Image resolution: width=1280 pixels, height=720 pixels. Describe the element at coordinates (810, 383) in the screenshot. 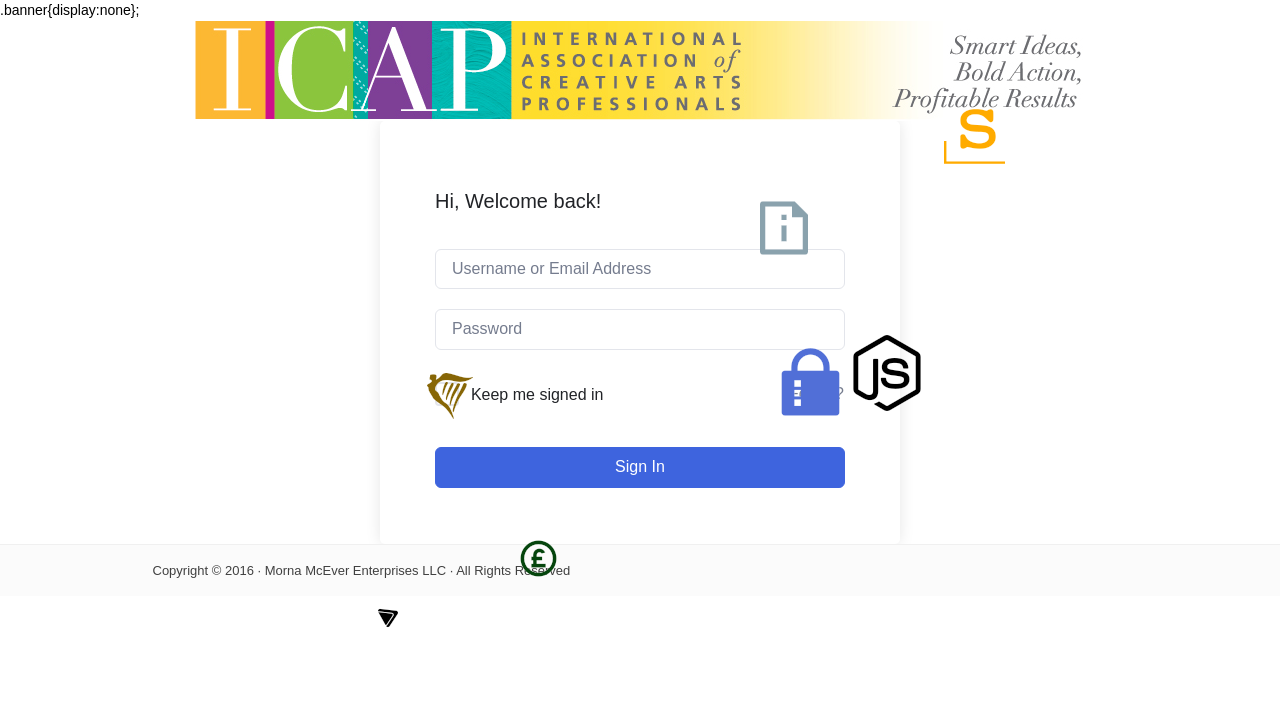

I see `access a private git repository` at that location.